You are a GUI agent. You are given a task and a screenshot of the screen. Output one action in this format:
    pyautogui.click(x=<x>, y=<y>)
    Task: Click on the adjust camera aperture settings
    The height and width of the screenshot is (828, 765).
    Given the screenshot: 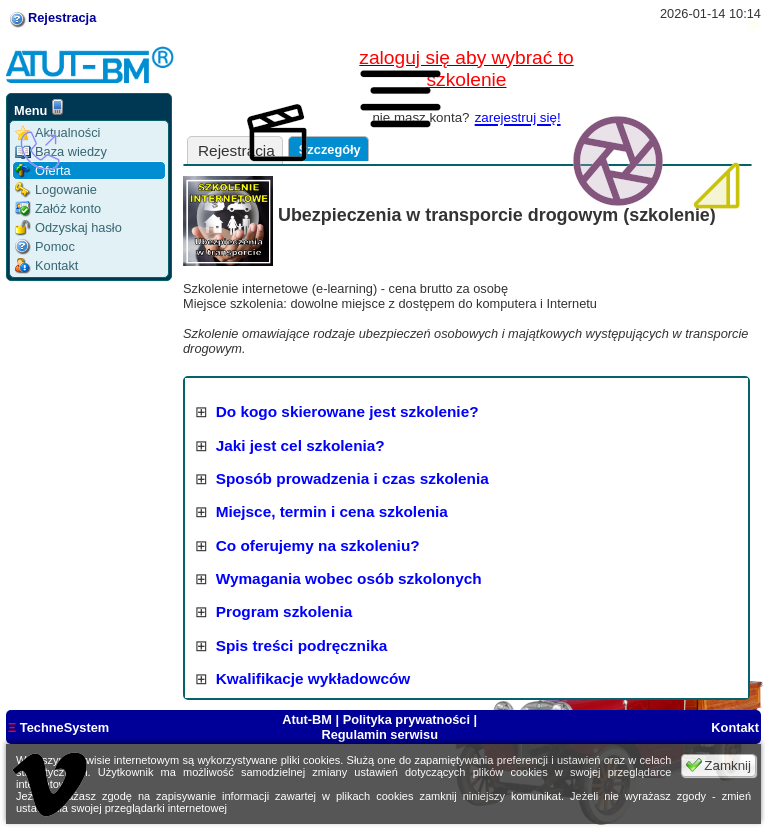 What is the action you would take?
    pyautogui.click(x=618, y=161)
    